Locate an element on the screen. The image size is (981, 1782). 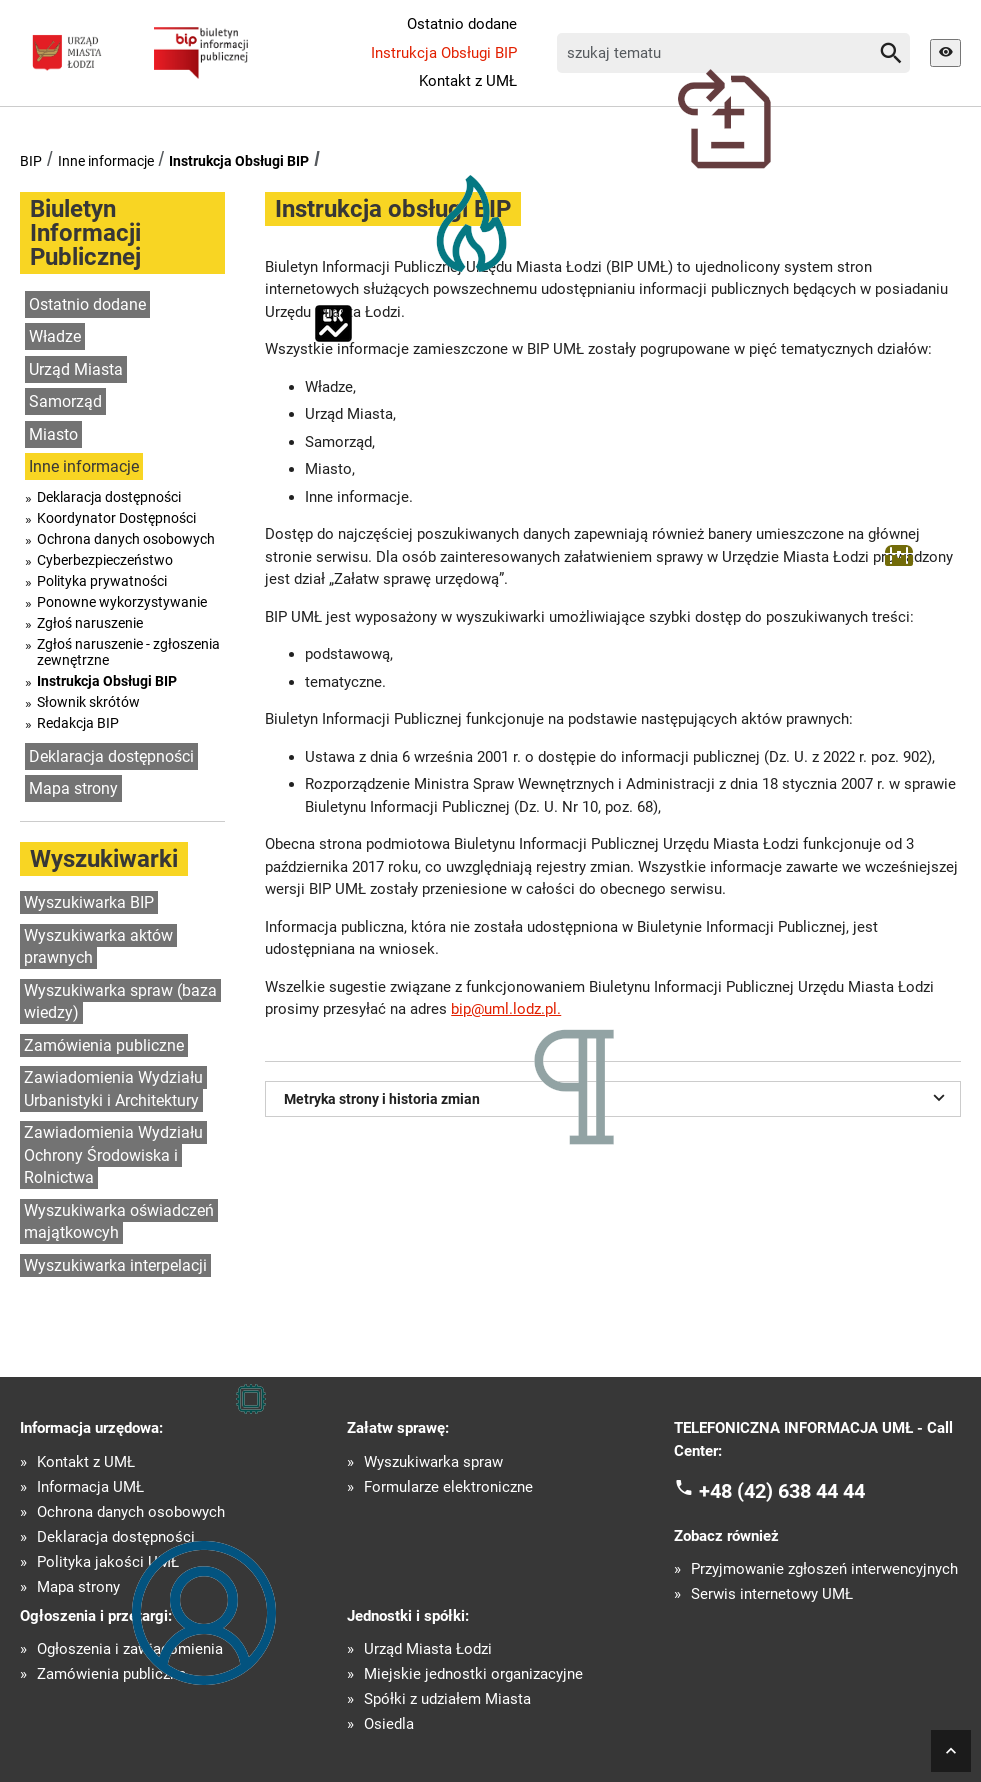
view hardware or system specifications is located at coordinates (251, 1399).